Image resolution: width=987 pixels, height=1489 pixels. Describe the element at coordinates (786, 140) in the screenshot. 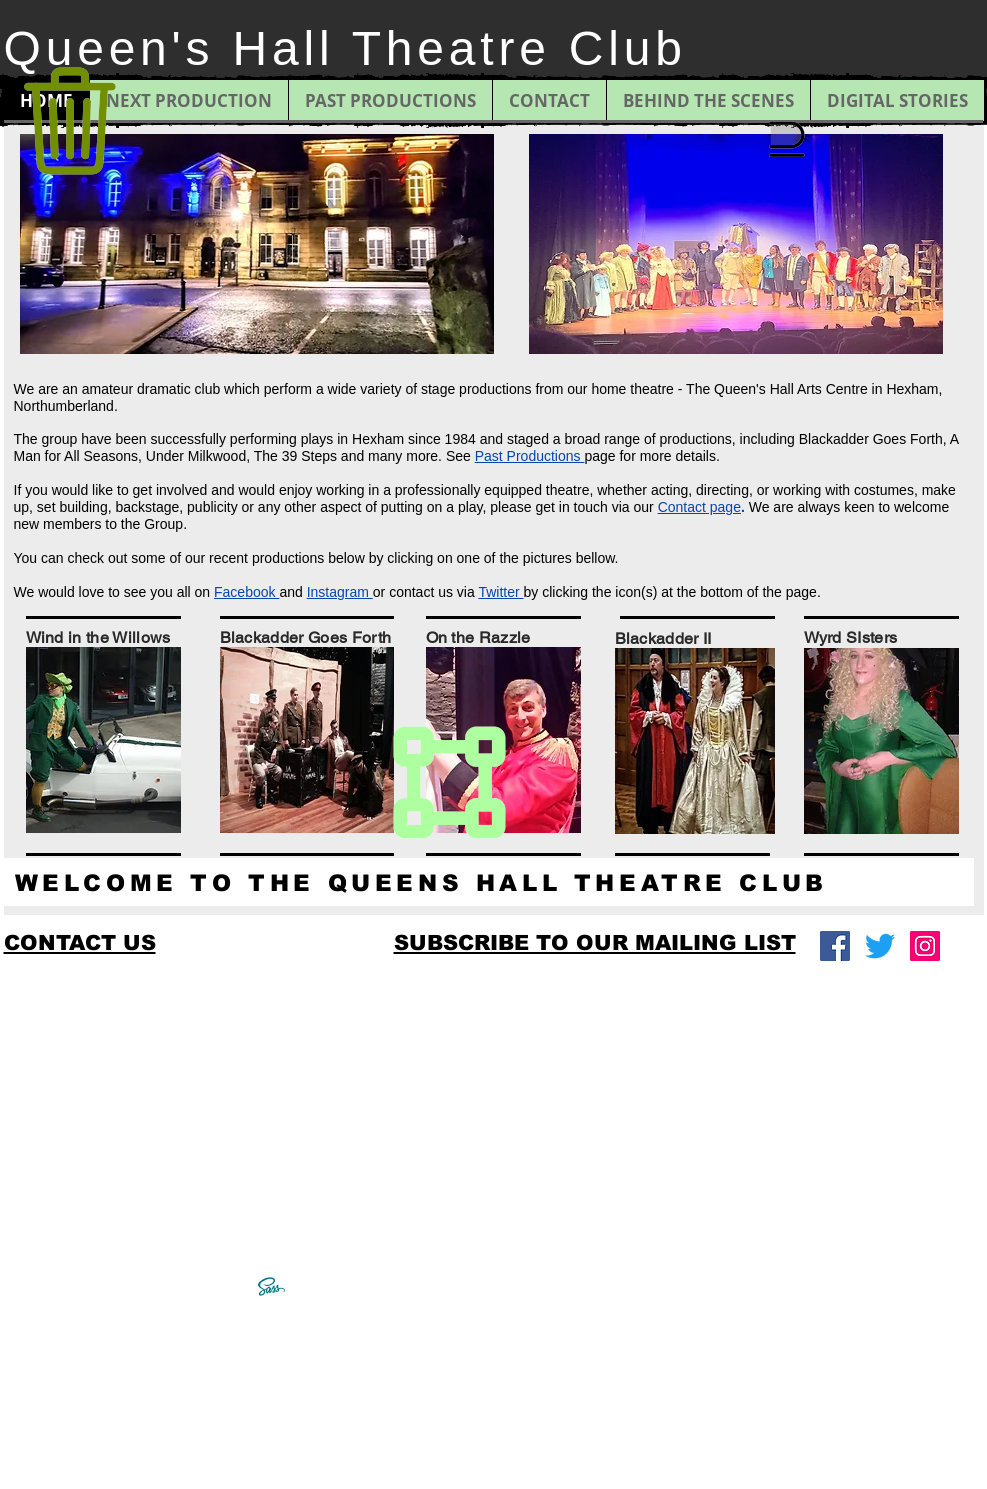

I see `represents a mathematical superset relationship` at that location.